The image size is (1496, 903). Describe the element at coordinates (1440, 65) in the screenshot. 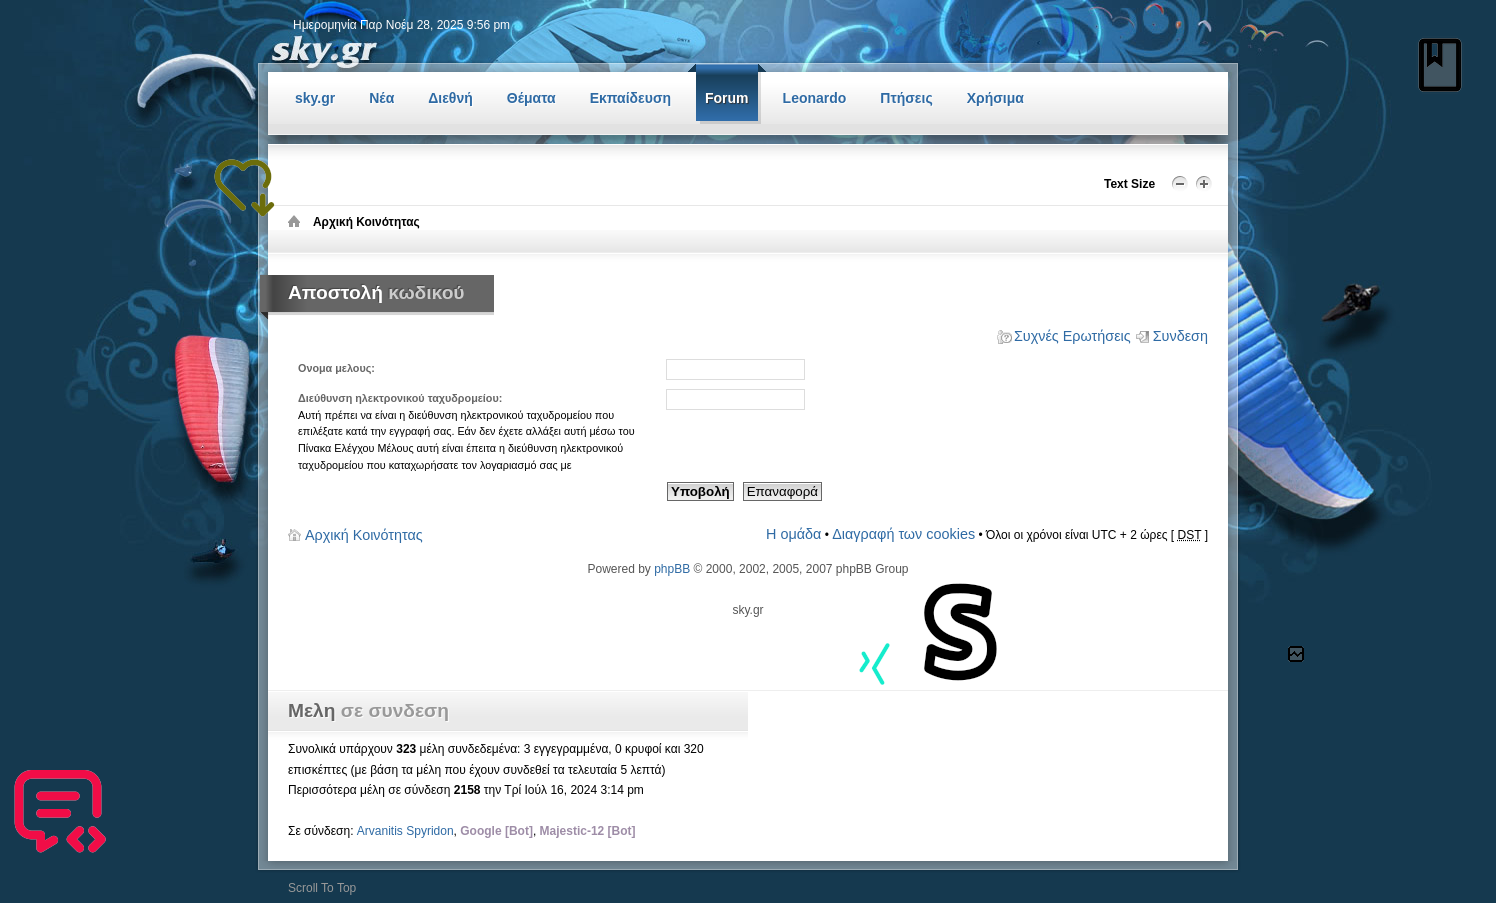

I see `access your saved bookmarks or reading list` at that location.